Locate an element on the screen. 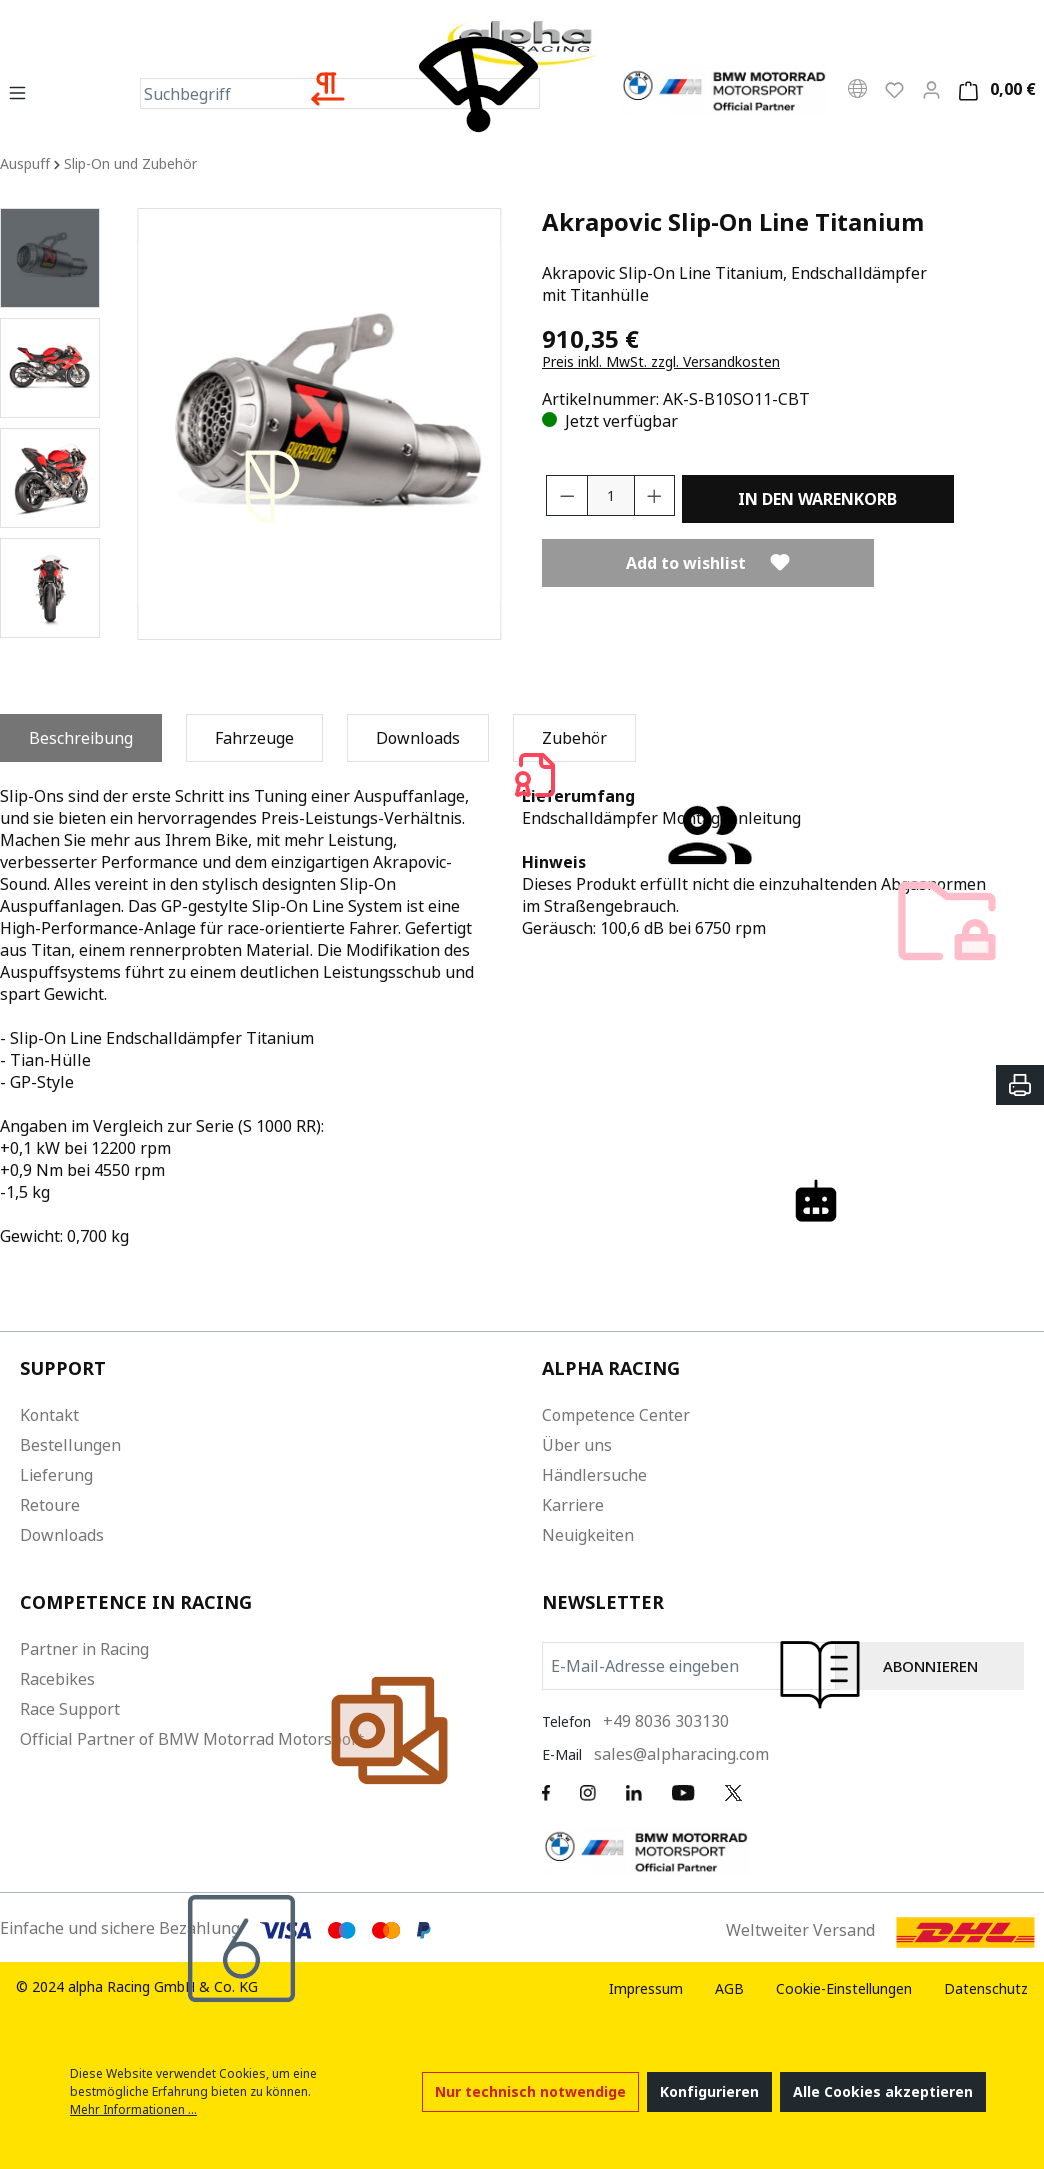  phosphor icons logo is located at coordinates (267, 483).